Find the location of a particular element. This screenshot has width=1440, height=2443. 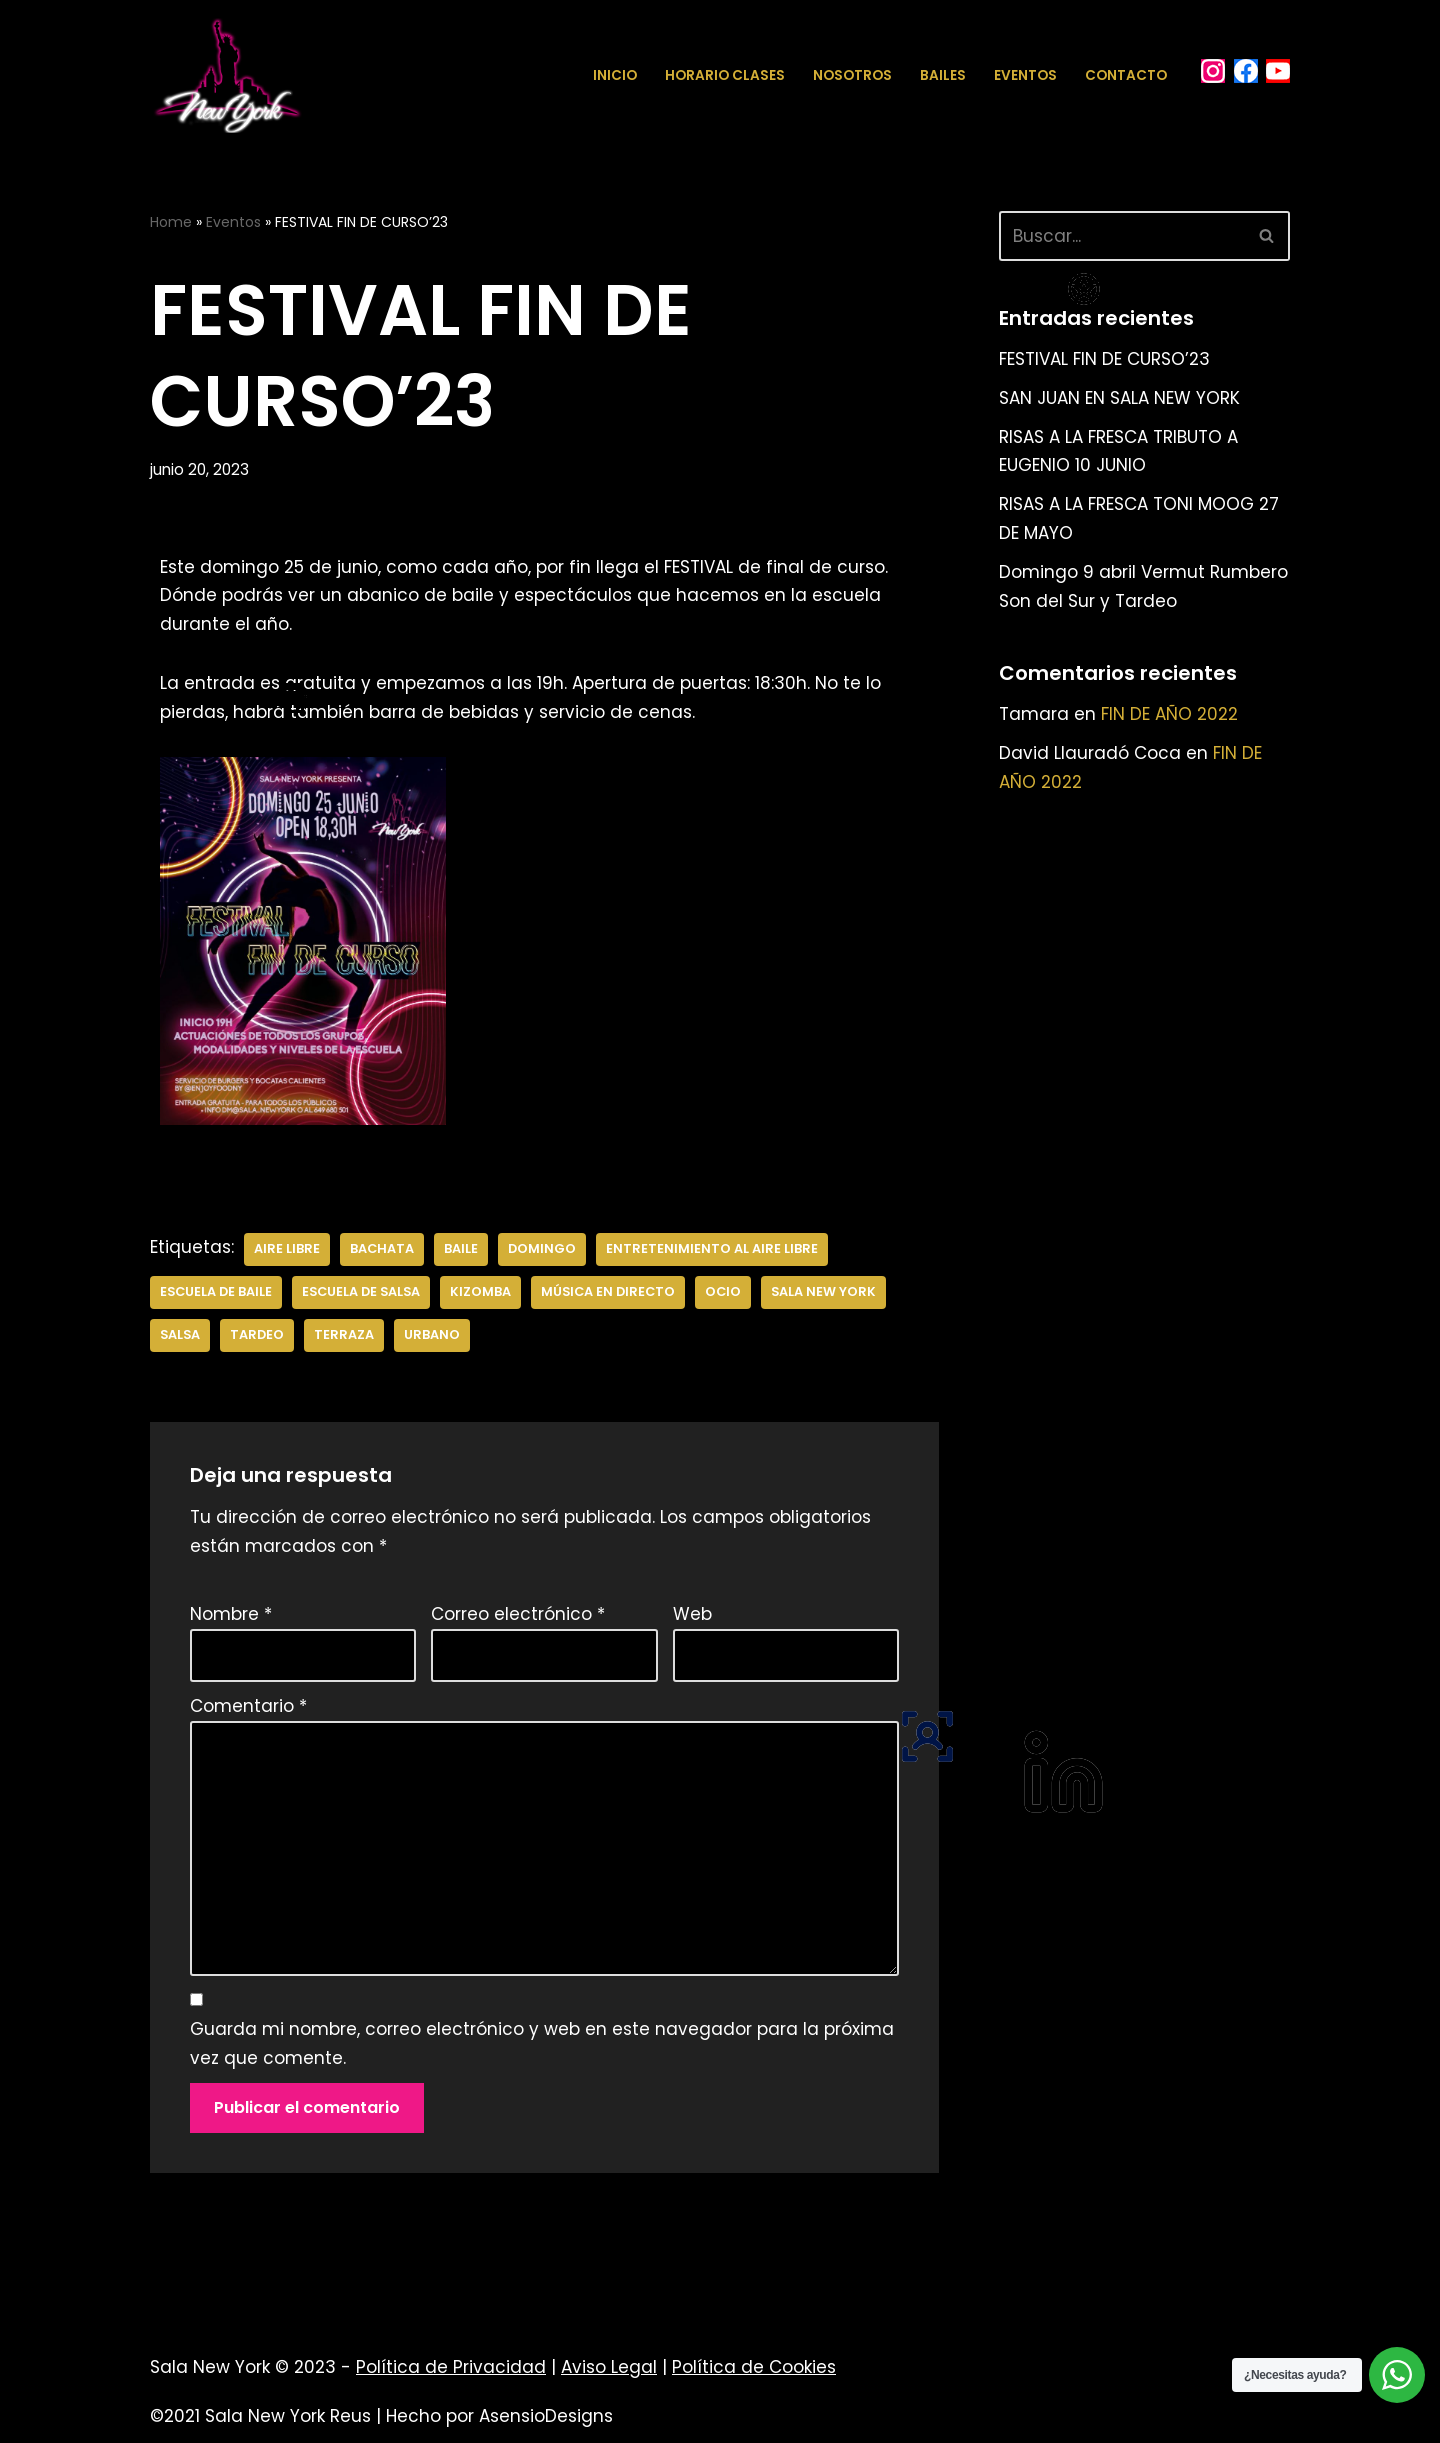

connect with linkedin is located at coordinates (1063, 1773).